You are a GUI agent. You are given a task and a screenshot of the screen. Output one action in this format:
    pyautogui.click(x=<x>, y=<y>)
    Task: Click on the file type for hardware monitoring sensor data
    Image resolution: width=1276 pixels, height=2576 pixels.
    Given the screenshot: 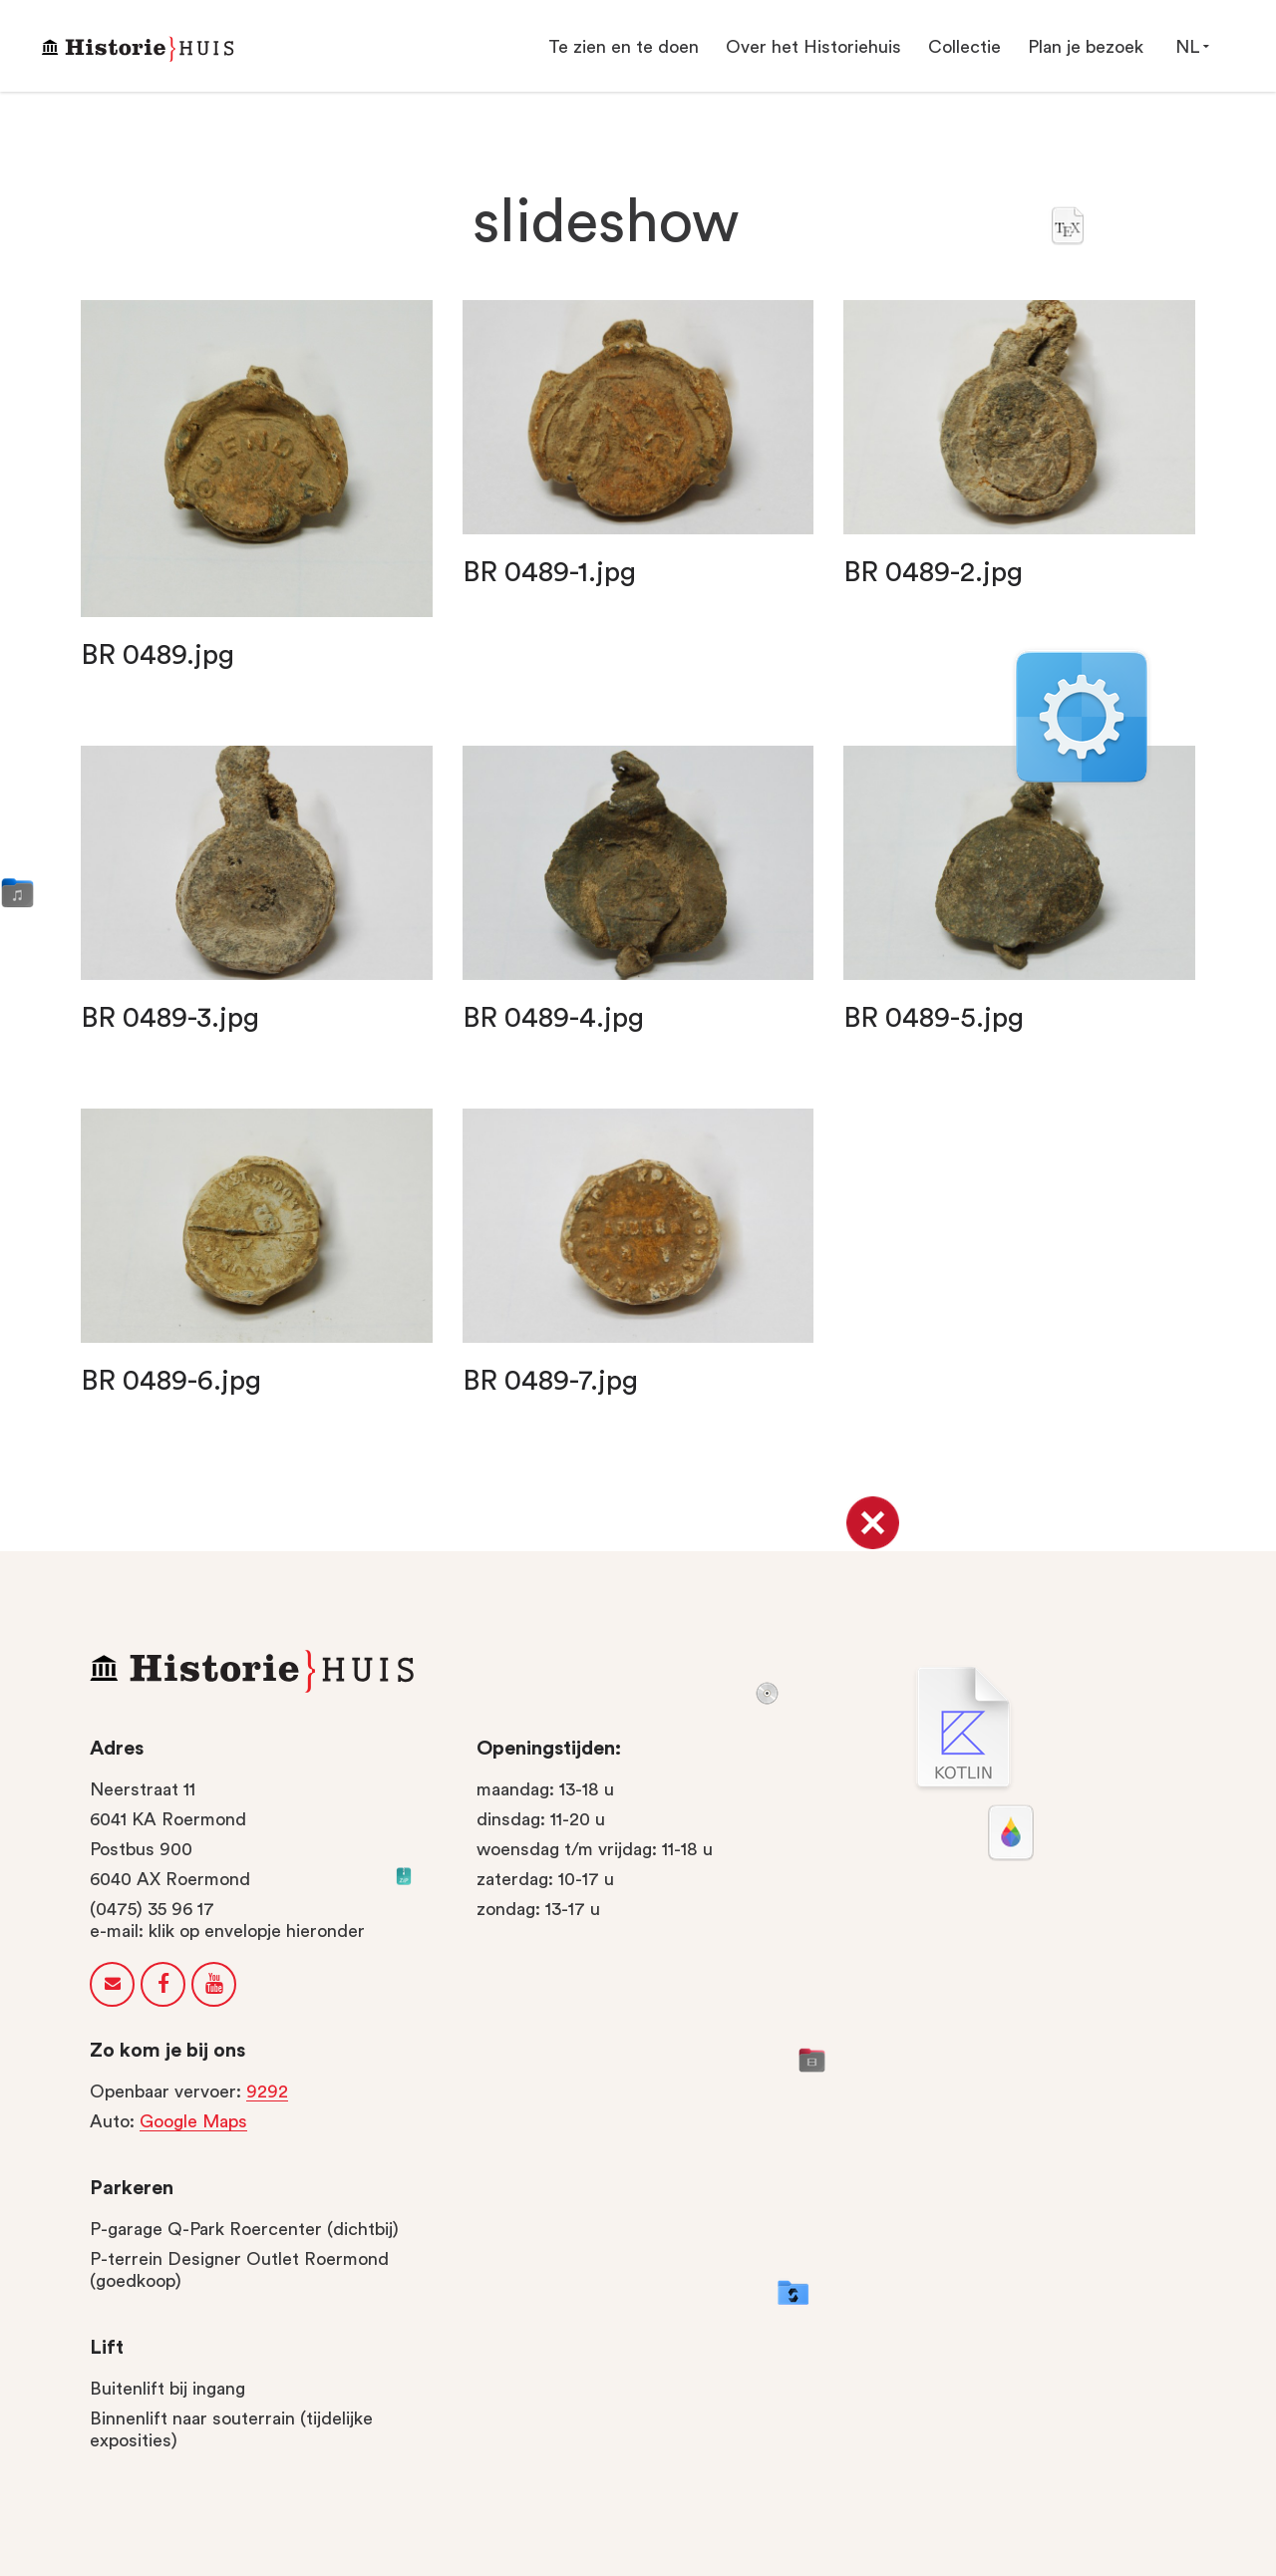 What is the action you would take?
    pyautogui.click(x=1011, y=1832)
    